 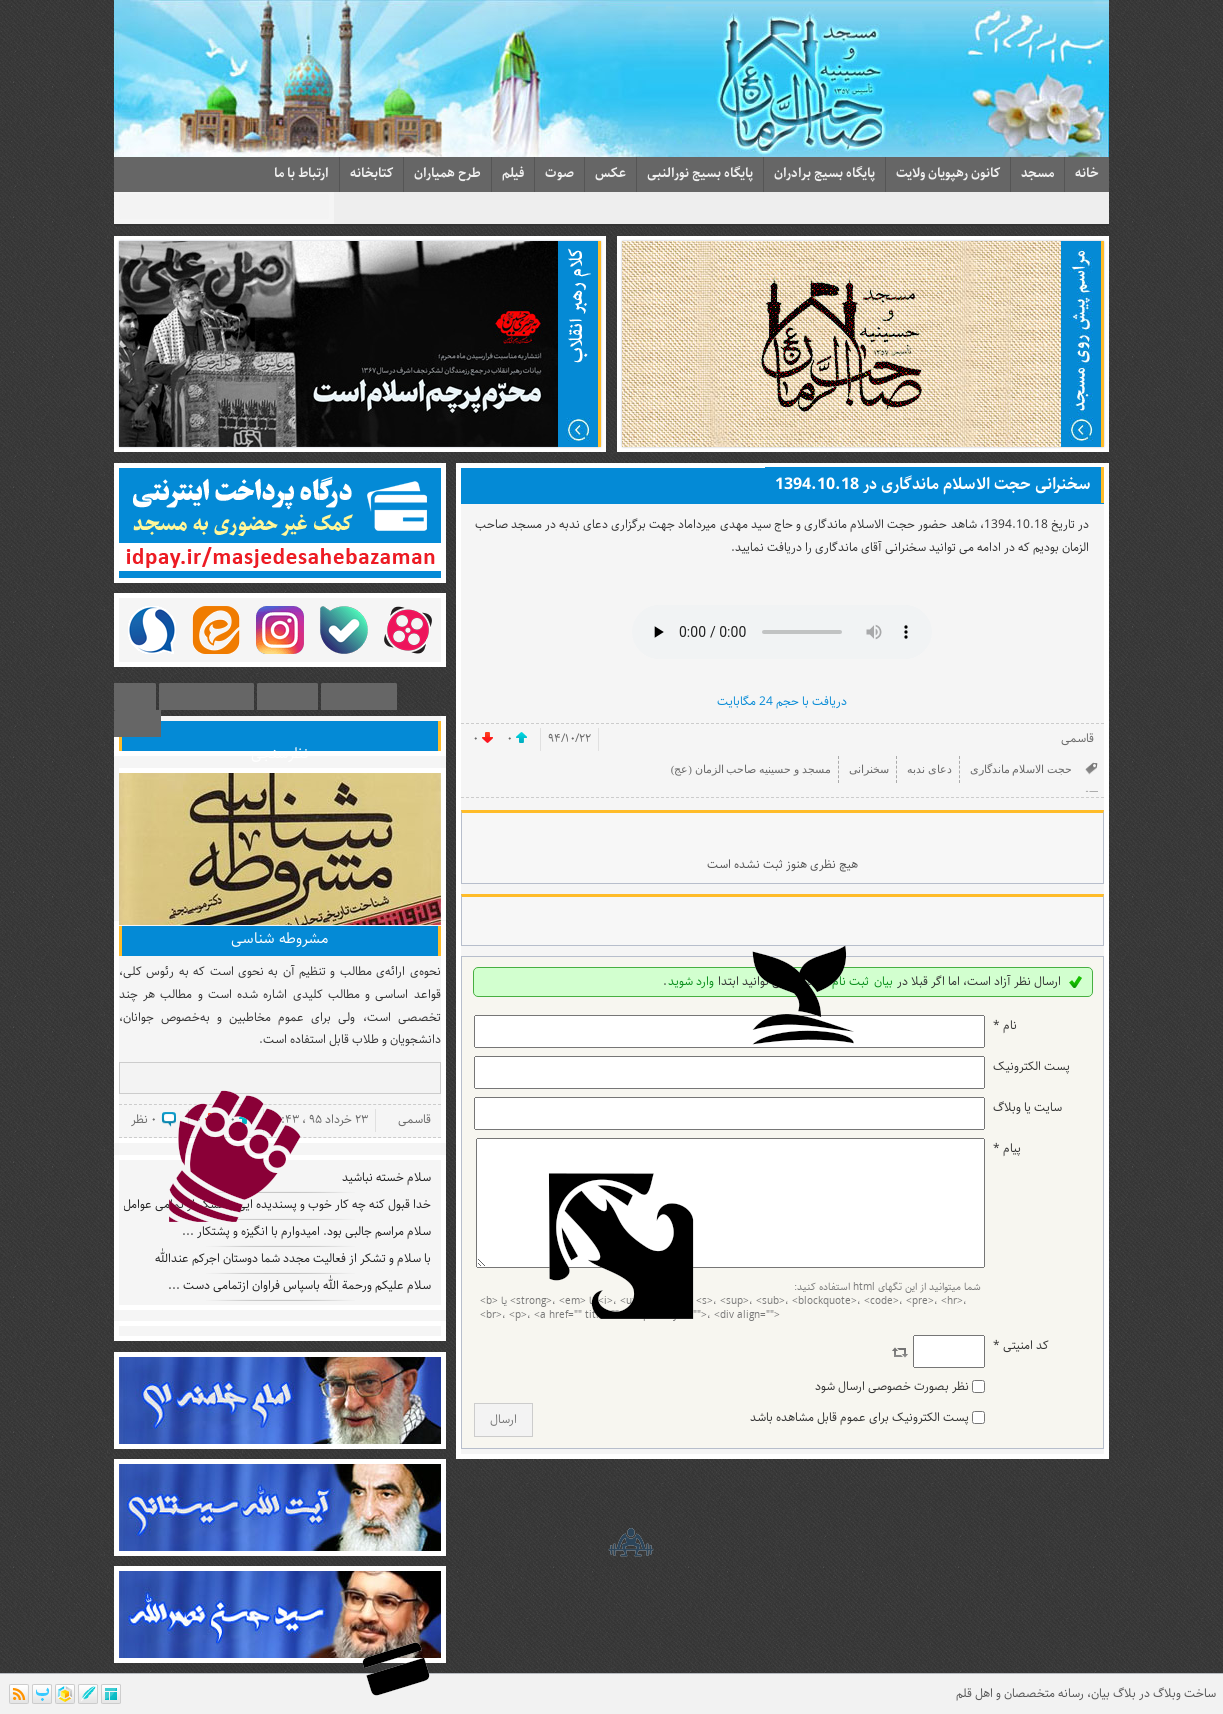 What do you see at coordinates (803, 993) in the screenshot?
I see `indicates marine or ocean-themed content` at bounding box center [803, 993].